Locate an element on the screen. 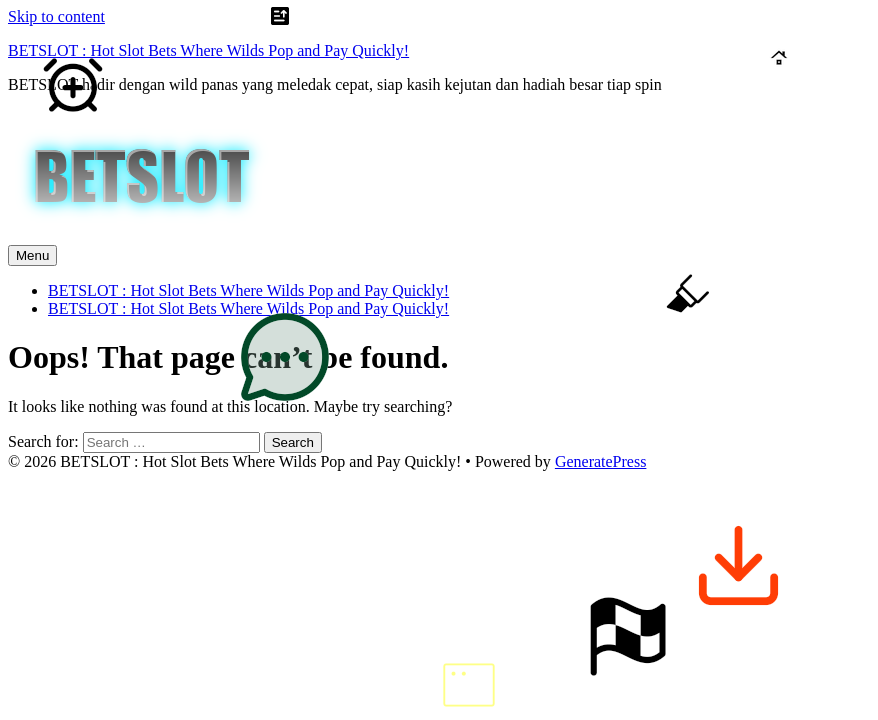  download a file or document is located at coordinates (738, 565).